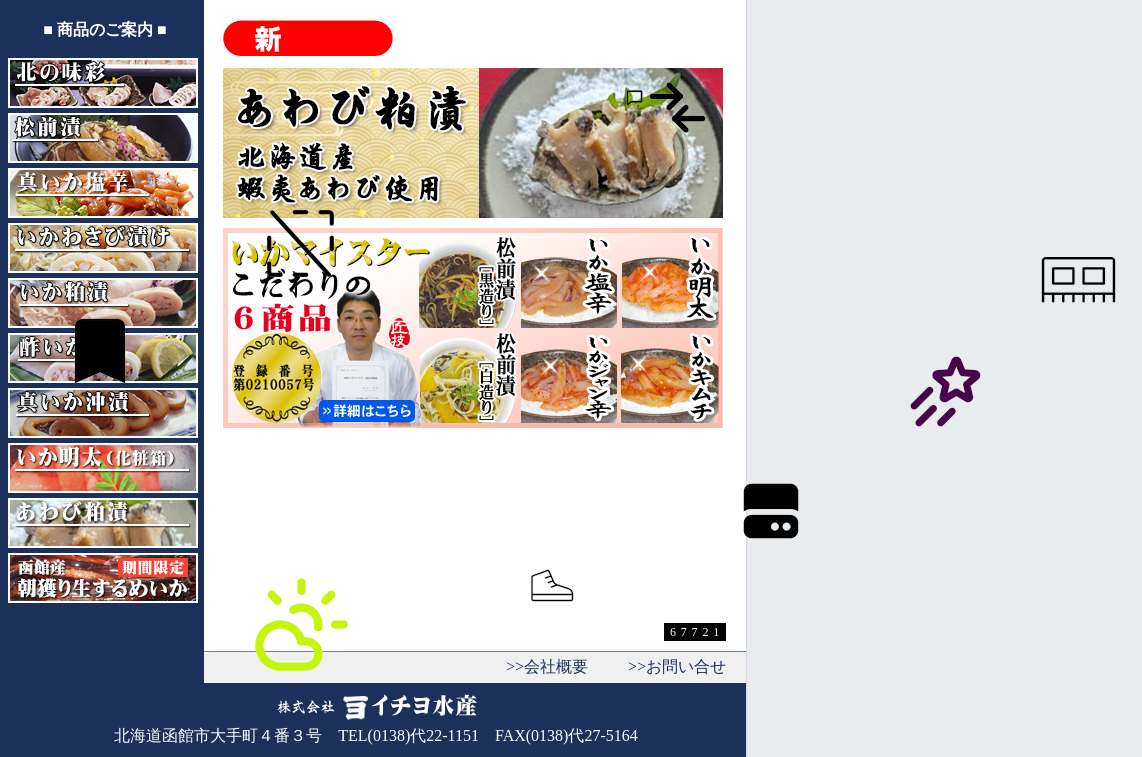  Describe the element at coordinates (300, 243) in the screenshot. I see `disable selection mode` at that location.